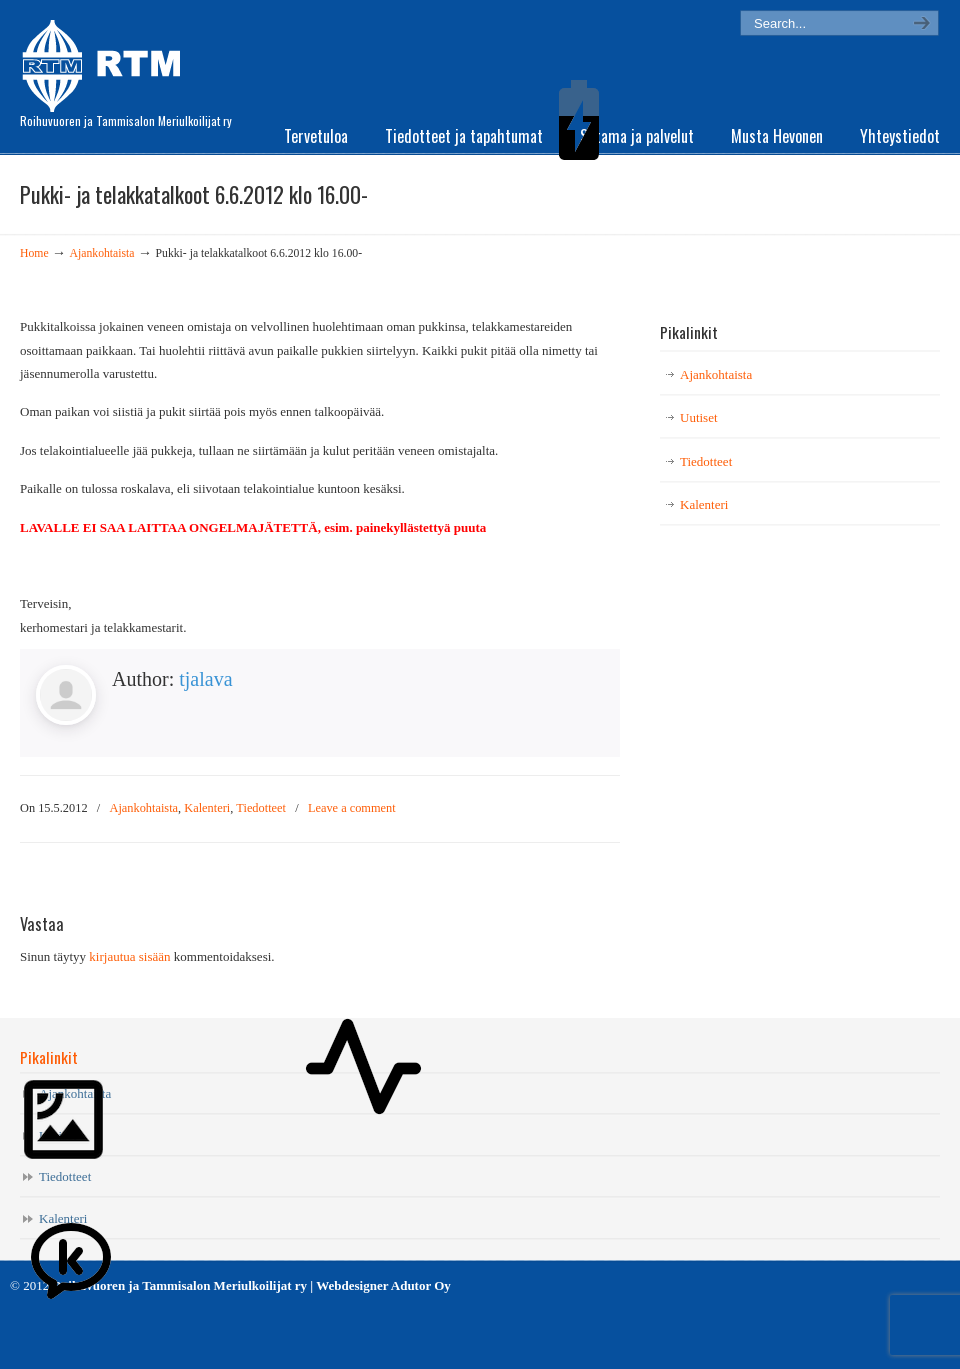 The image size is (960, 1369). What do you see at coordinates (63, 1119) in the screenshot?
I see `switch to satellite map view` at bounding box center [63, 1119].